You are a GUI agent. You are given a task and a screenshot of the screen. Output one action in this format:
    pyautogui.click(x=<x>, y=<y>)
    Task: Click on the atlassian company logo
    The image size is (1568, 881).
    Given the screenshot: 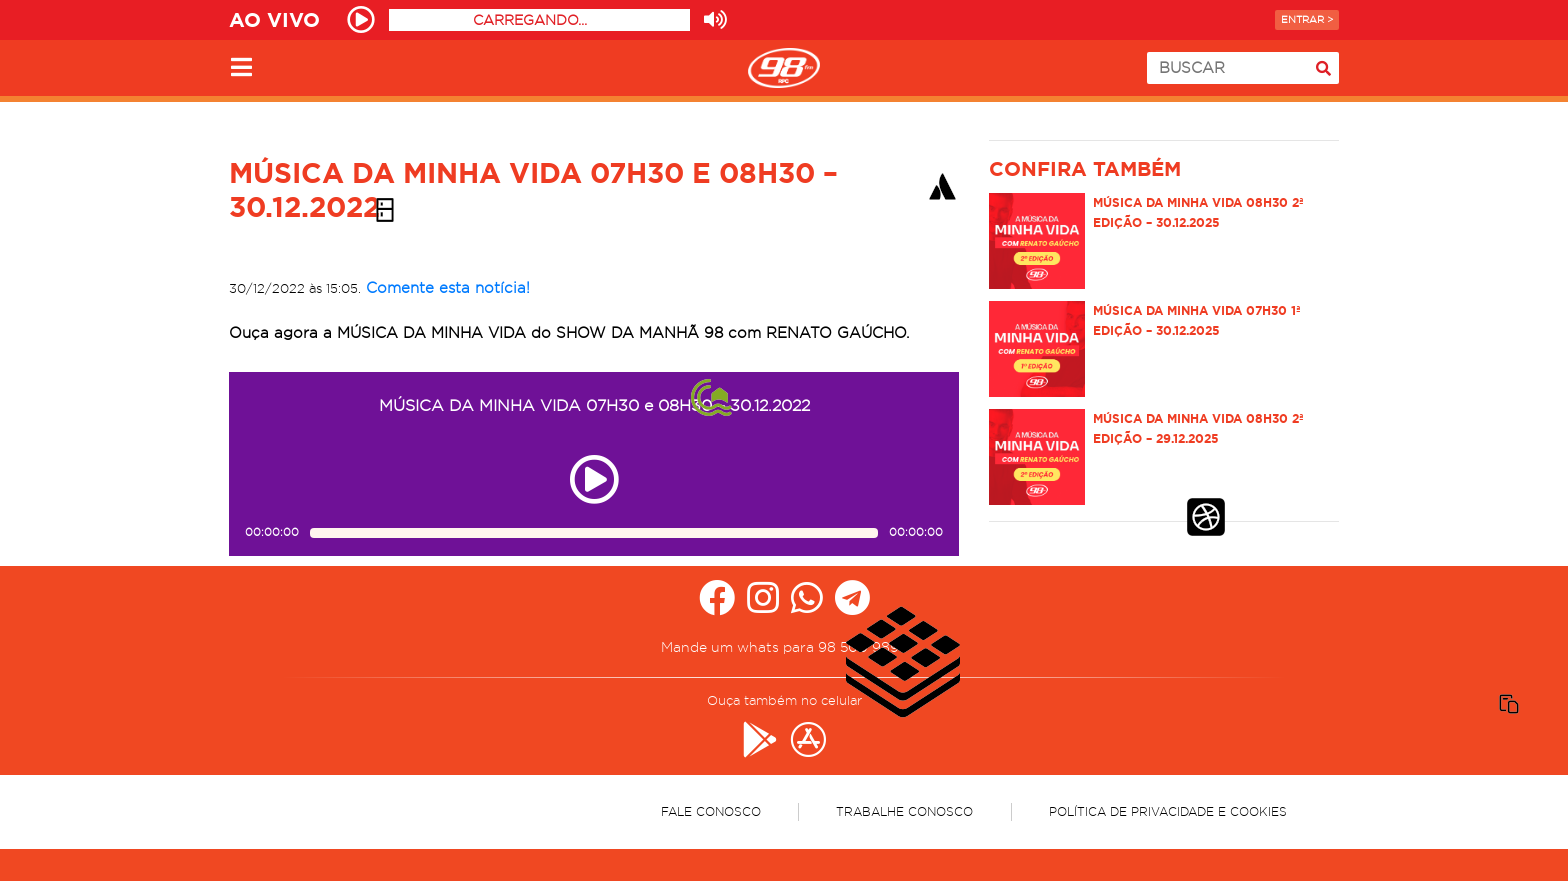 What is the action you would take?
    pyautogui.click(x=942, y=186)
    